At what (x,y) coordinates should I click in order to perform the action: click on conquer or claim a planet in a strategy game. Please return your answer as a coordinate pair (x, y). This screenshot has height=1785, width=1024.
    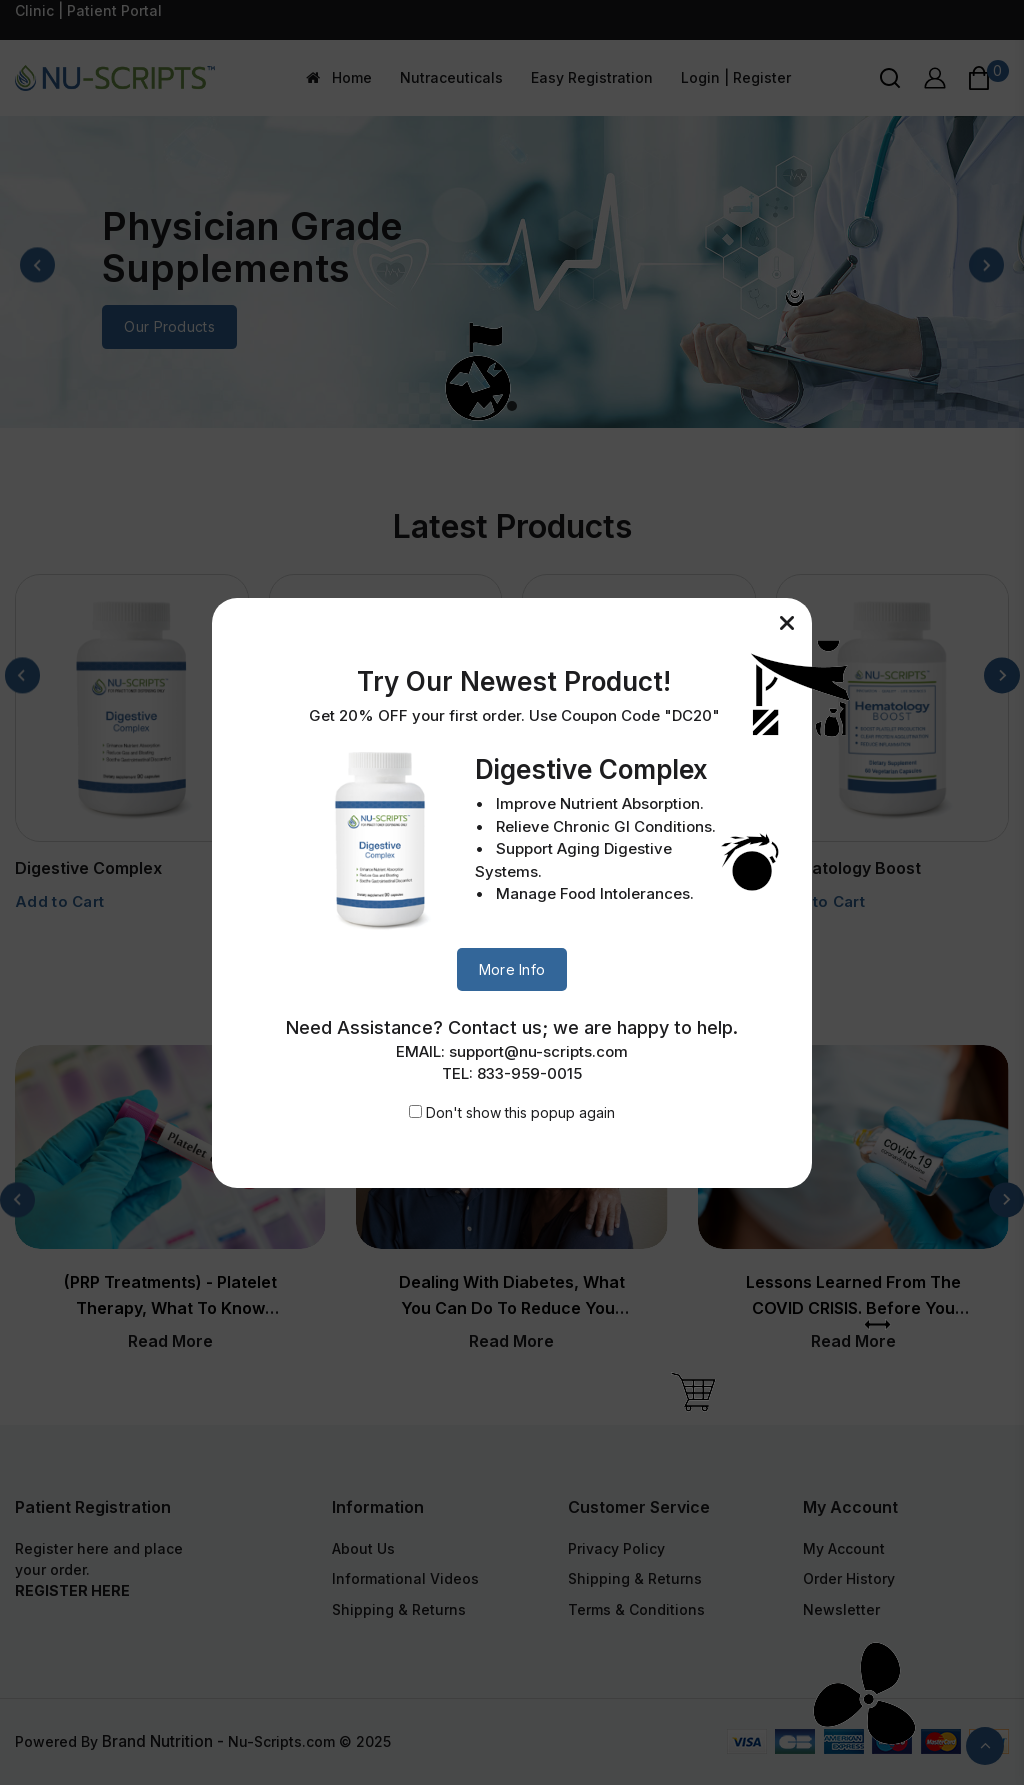
    Looking at the image, I should click on (478, 371).